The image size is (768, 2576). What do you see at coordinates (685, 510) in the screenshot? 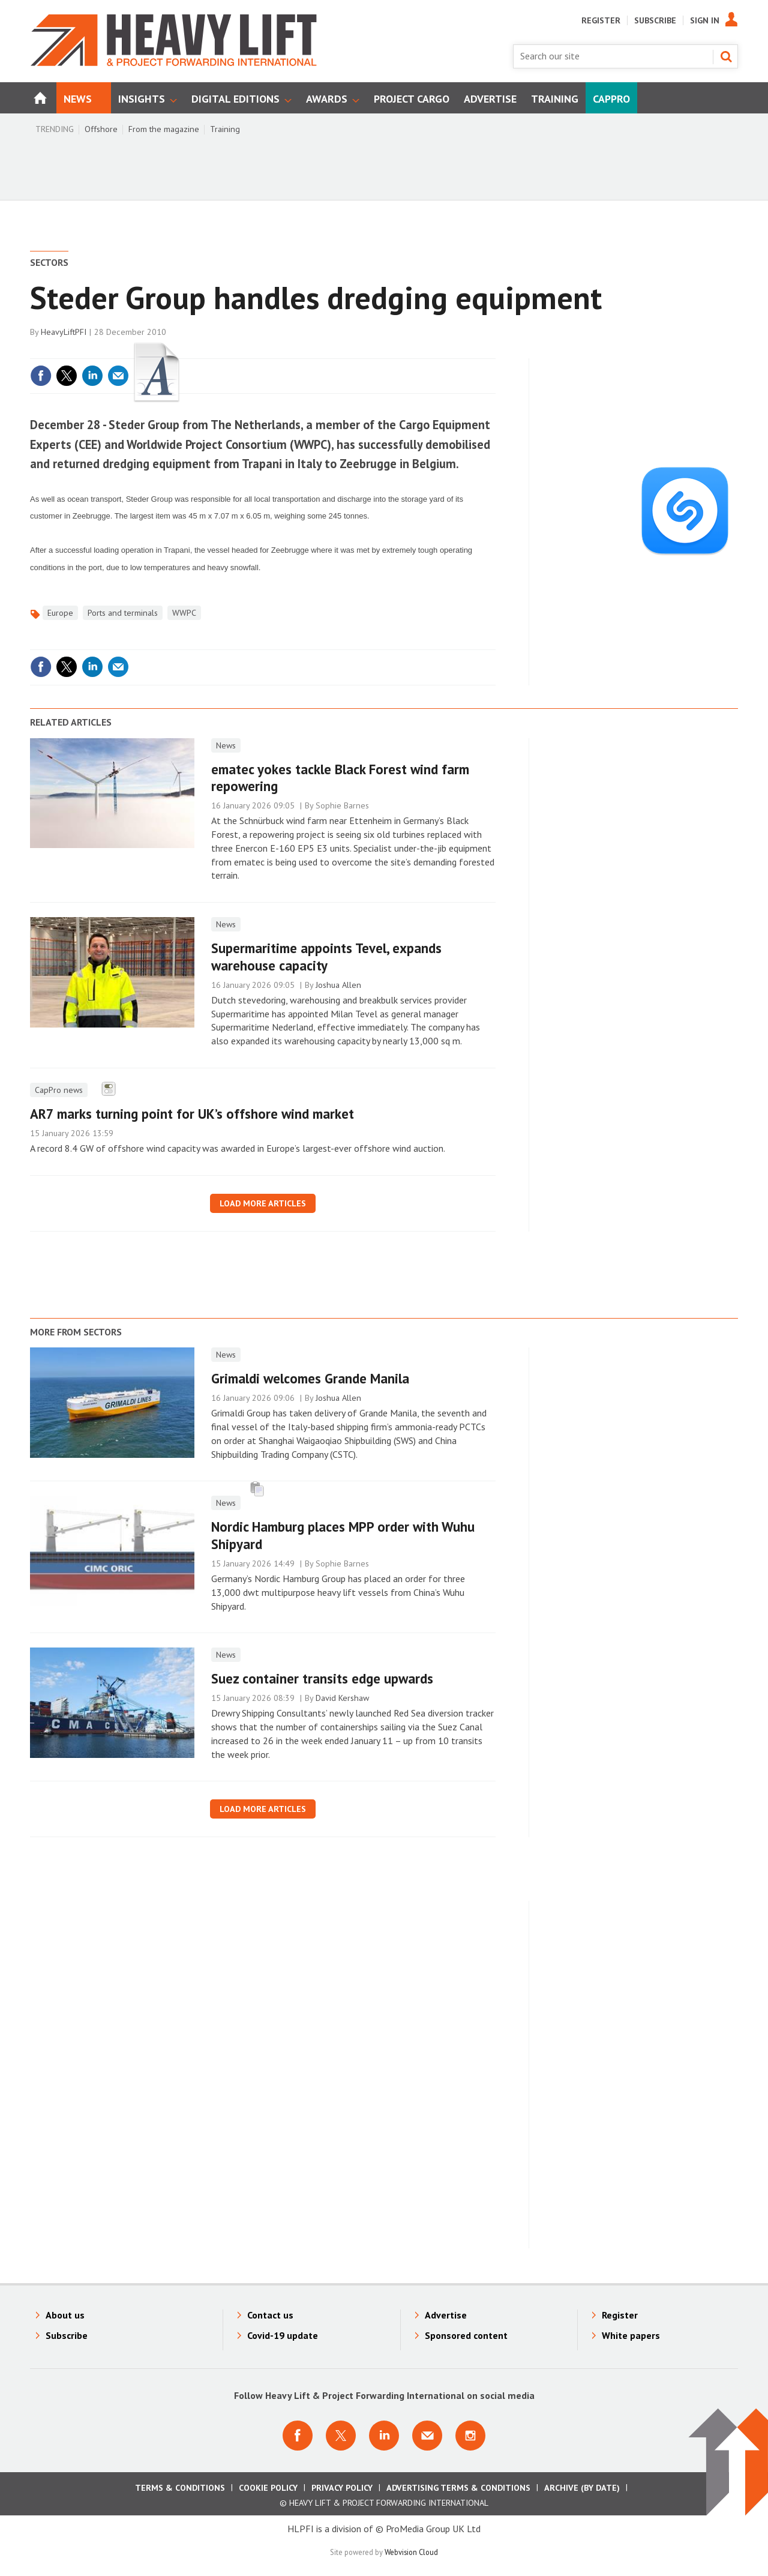
I see `identify a song playing nearby` at bounding box center [685, 510].